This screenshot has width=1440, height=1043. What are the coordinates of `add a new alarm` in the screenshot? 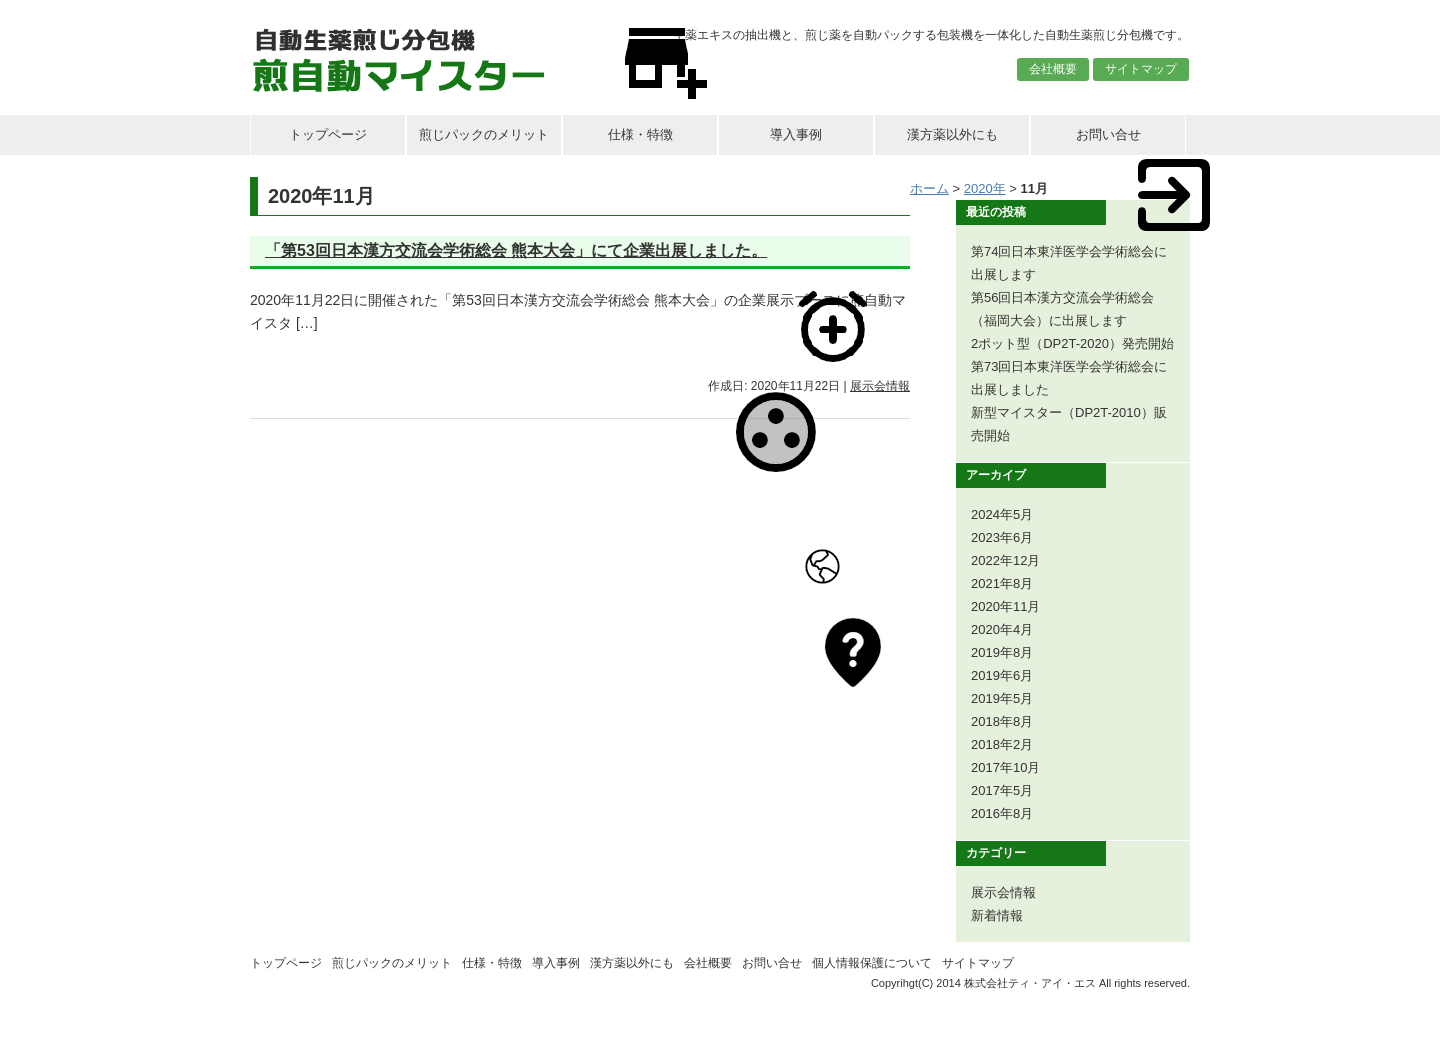 It's located at (833, 326).